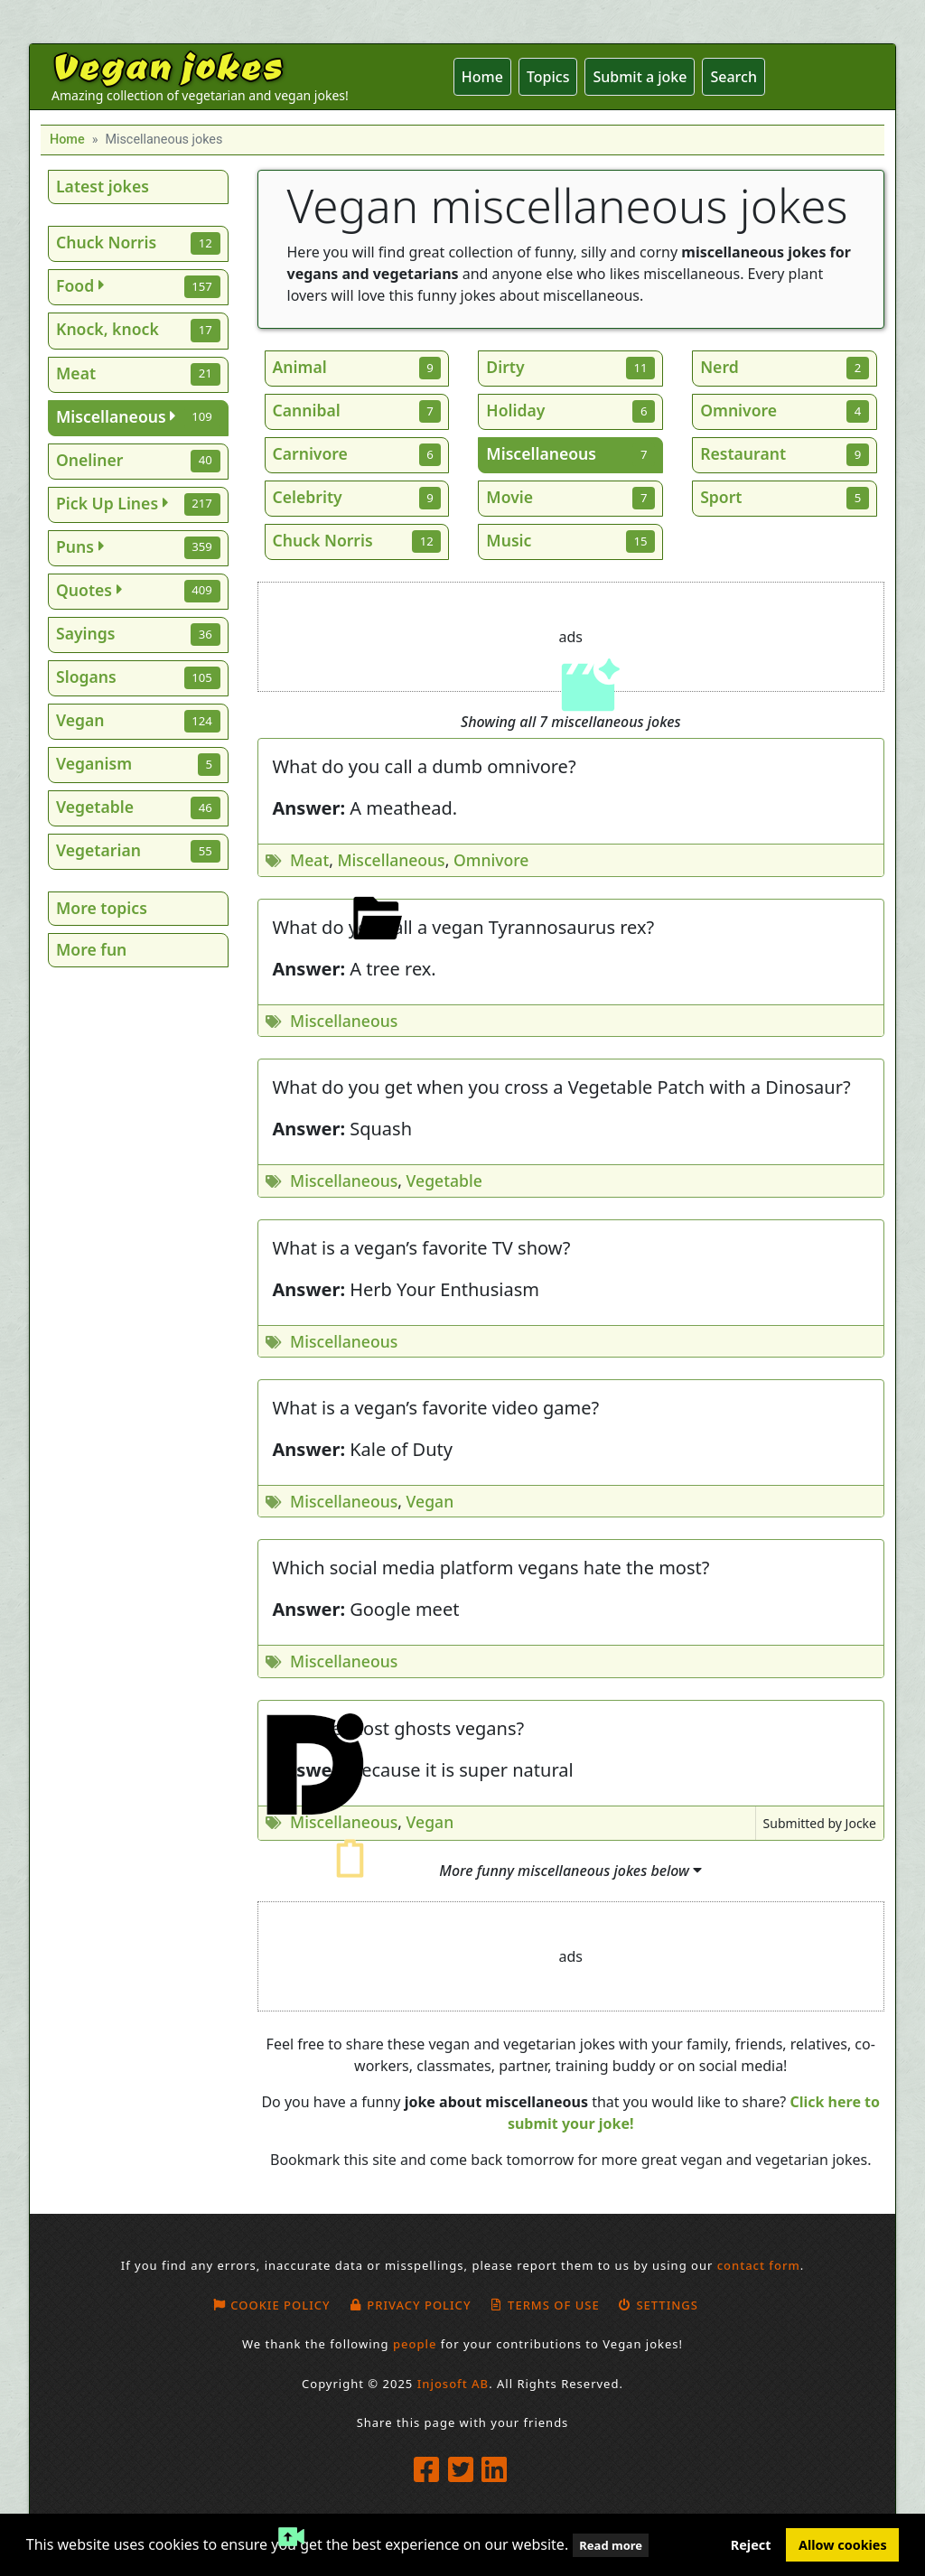 This screenshot has width=925, height=2576. I want to click on access AI-powered video editing tools, so click(588, 687).